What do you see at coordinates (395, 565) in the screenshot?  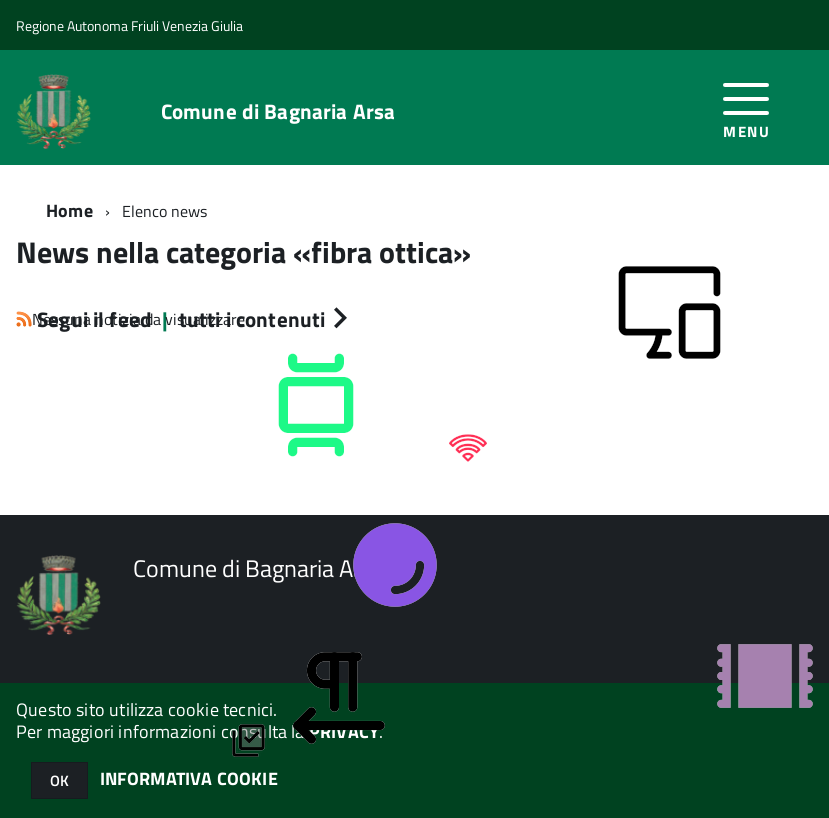 I see `apply inner shadow effect to bottom-right corner` at bounding box center [395, 565].